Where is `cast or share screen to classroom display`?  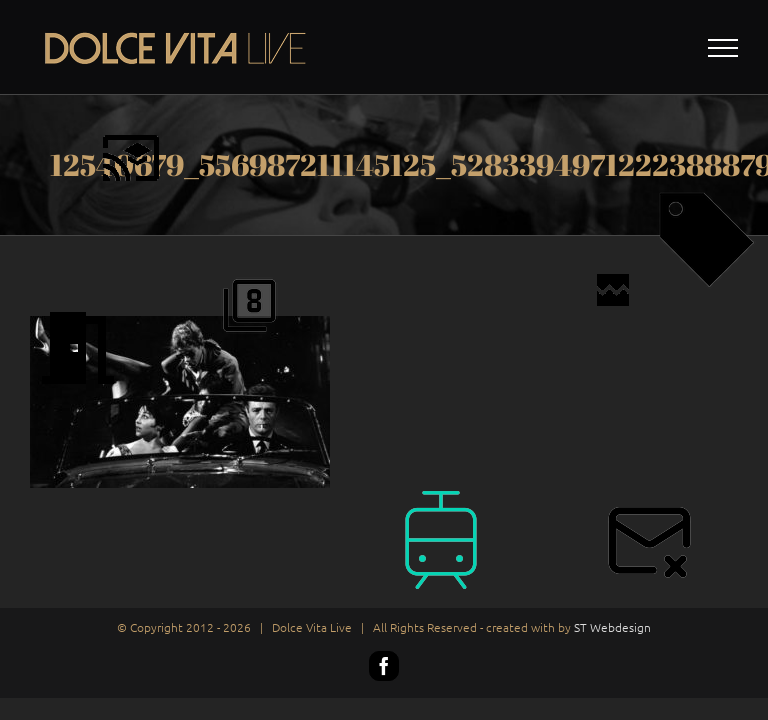 cast or share screen to classroom display is located at coordinates (131, 158).